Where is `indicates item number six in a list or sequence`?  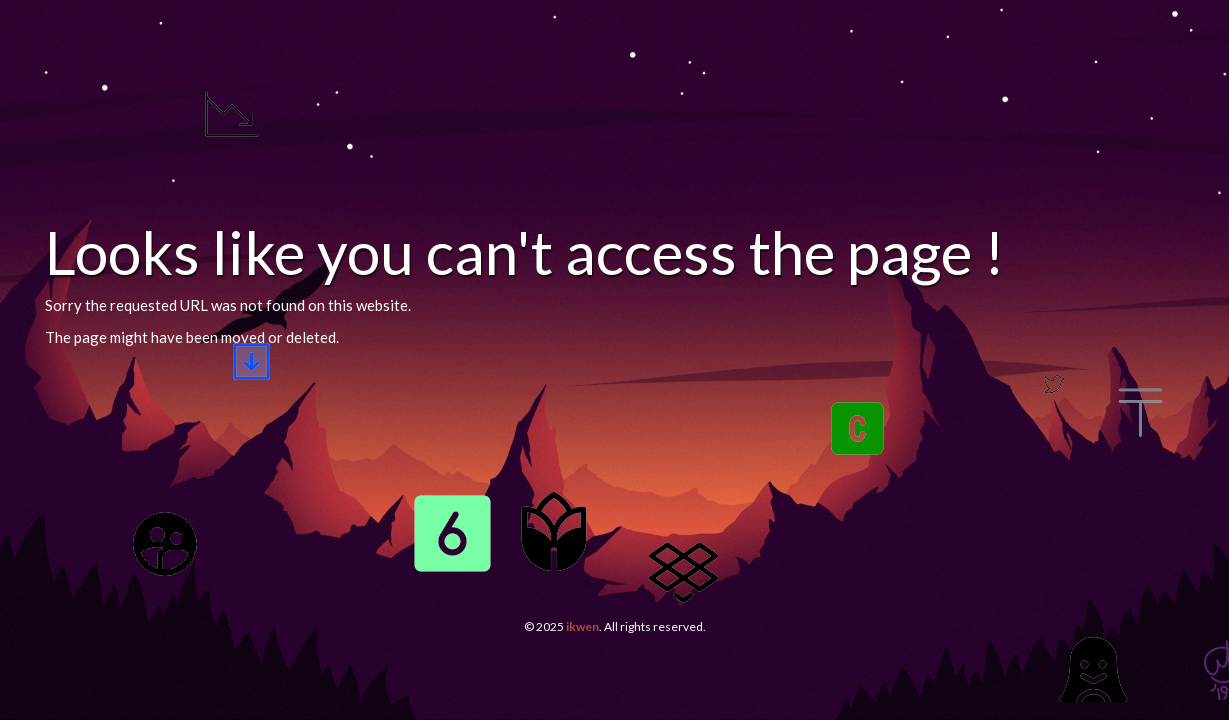
indicates item number six in a list or sequence is located at coordinates (452, 533).